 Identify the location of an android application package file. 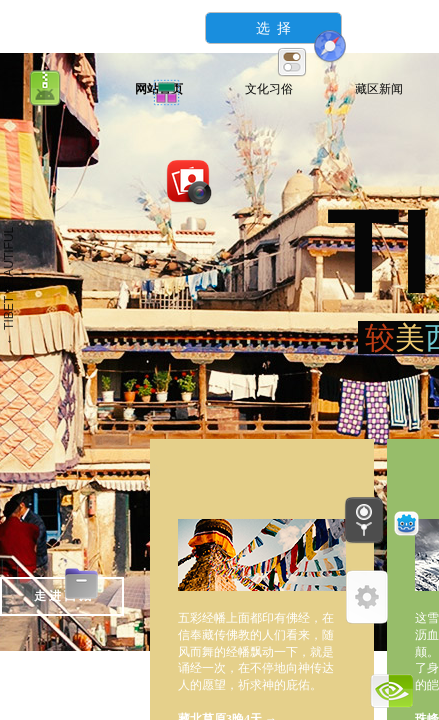
(45, 88).